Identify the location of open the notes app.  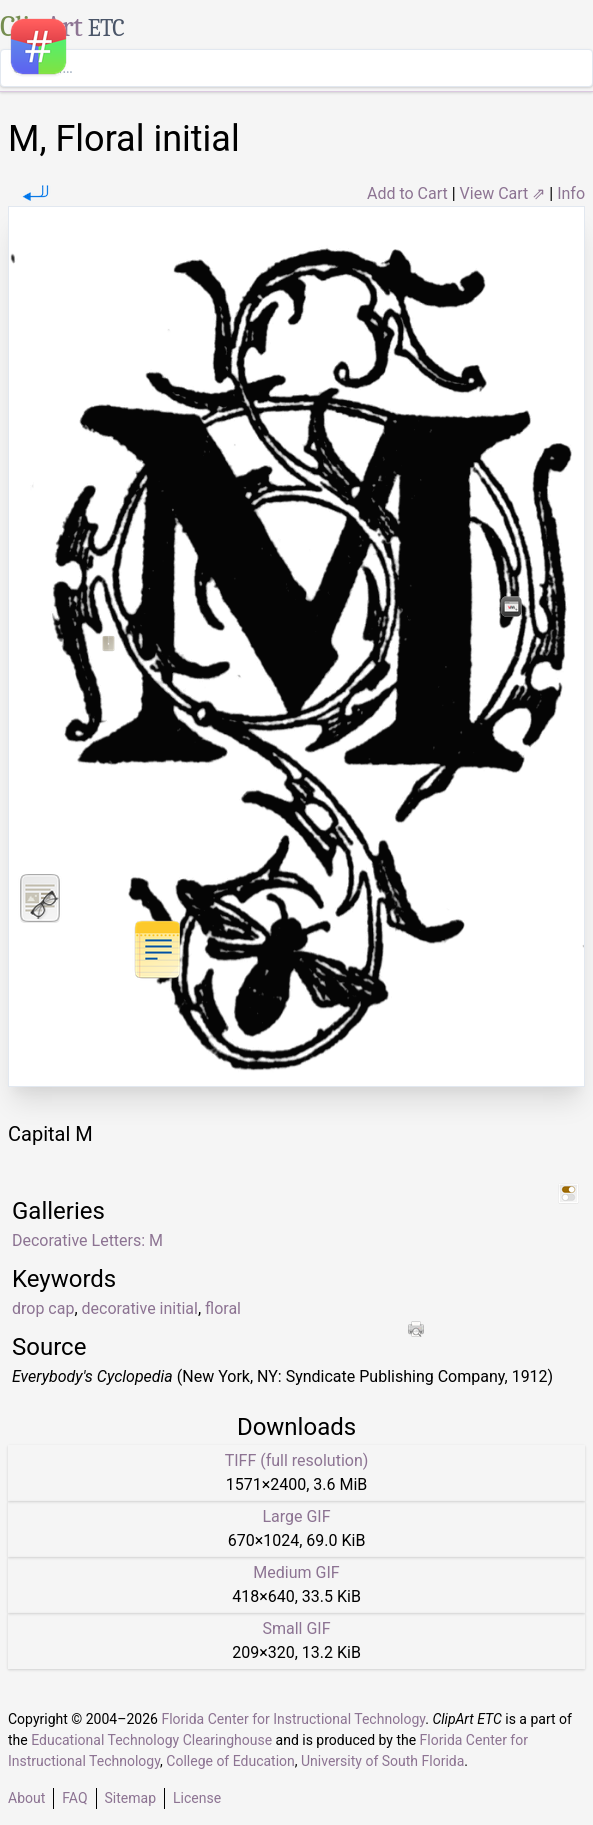
(157, 949).